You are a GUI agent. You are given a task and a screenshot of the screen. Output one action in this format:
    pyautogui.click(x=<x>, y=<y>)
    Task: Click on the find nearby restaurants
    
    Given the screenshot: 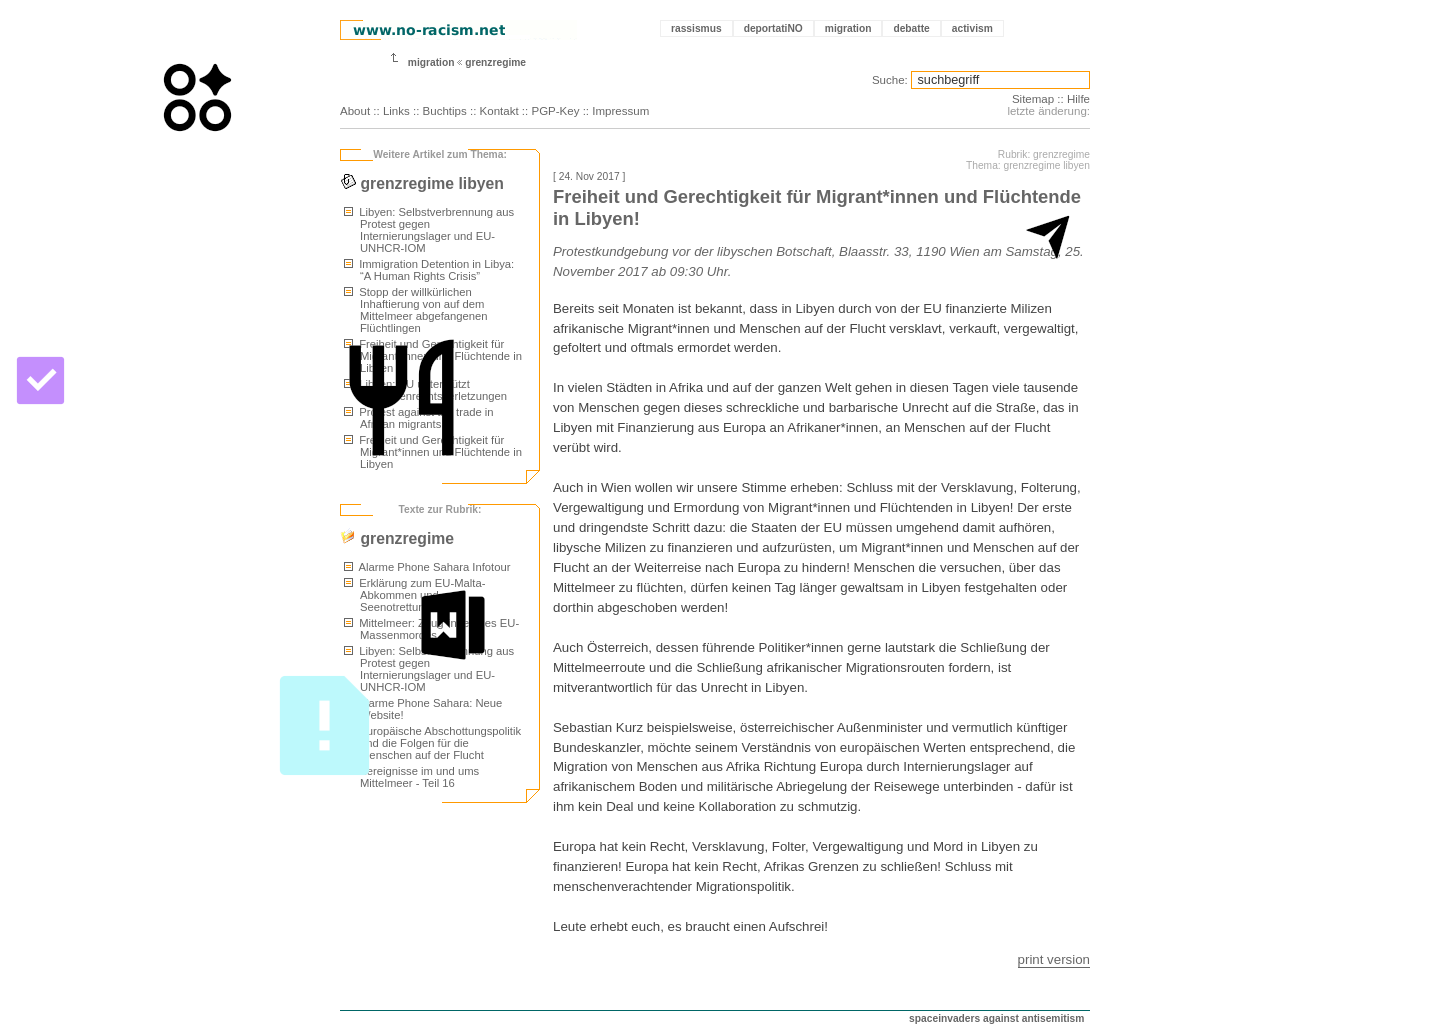 What is the action you would take?
    pyautogui.click(x=401, y=397)
    